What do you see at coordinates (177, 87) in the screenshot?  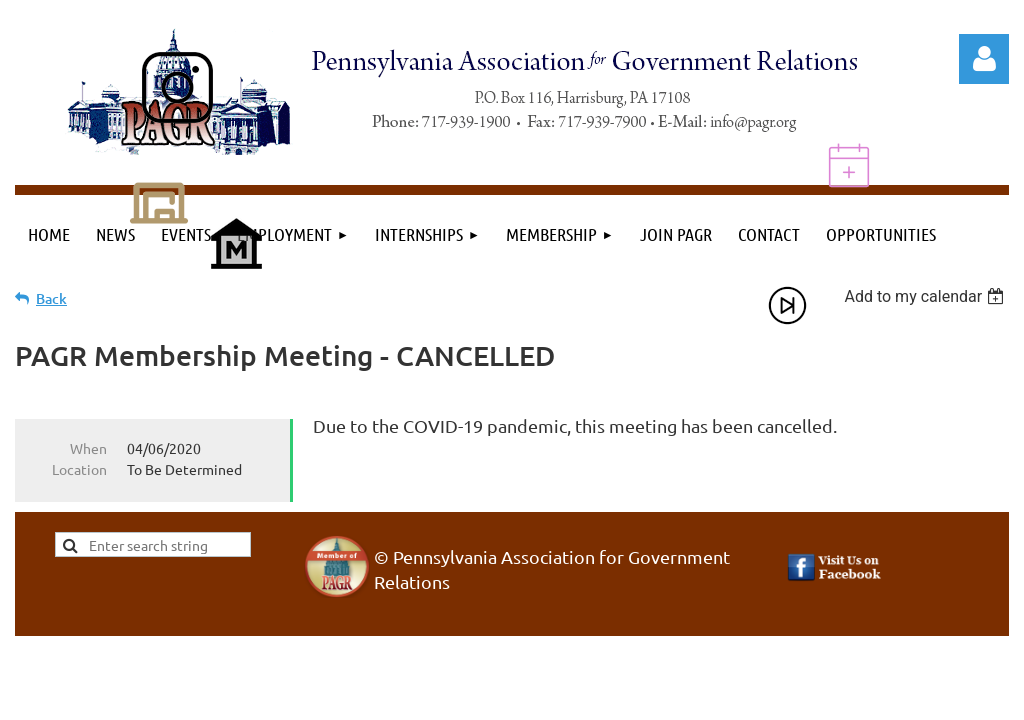 I see `open Instagram app` at bounding box center [177, 87].